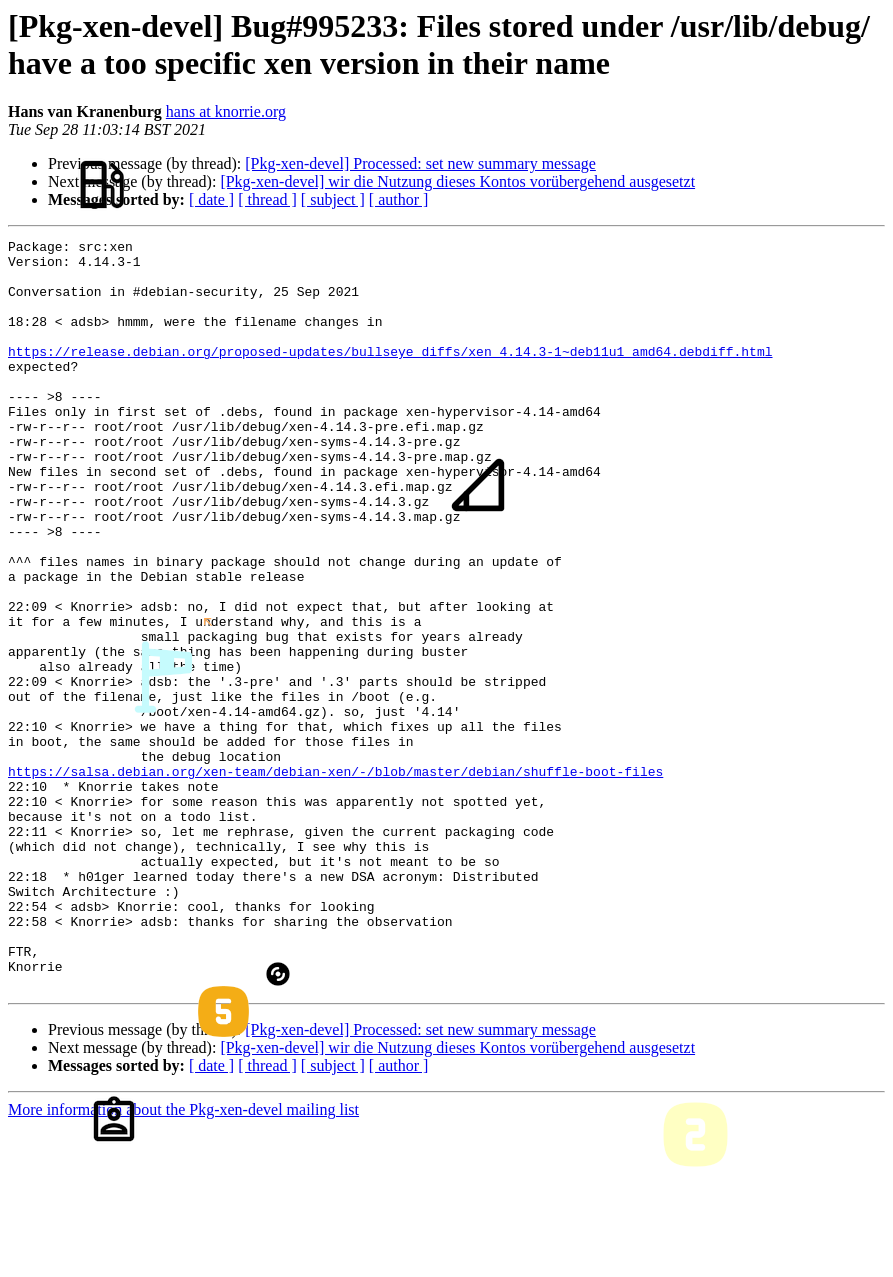 The height and width of the screenshot is (1277, 893). I want to click on find nearby gas stations, so click(101, 184).